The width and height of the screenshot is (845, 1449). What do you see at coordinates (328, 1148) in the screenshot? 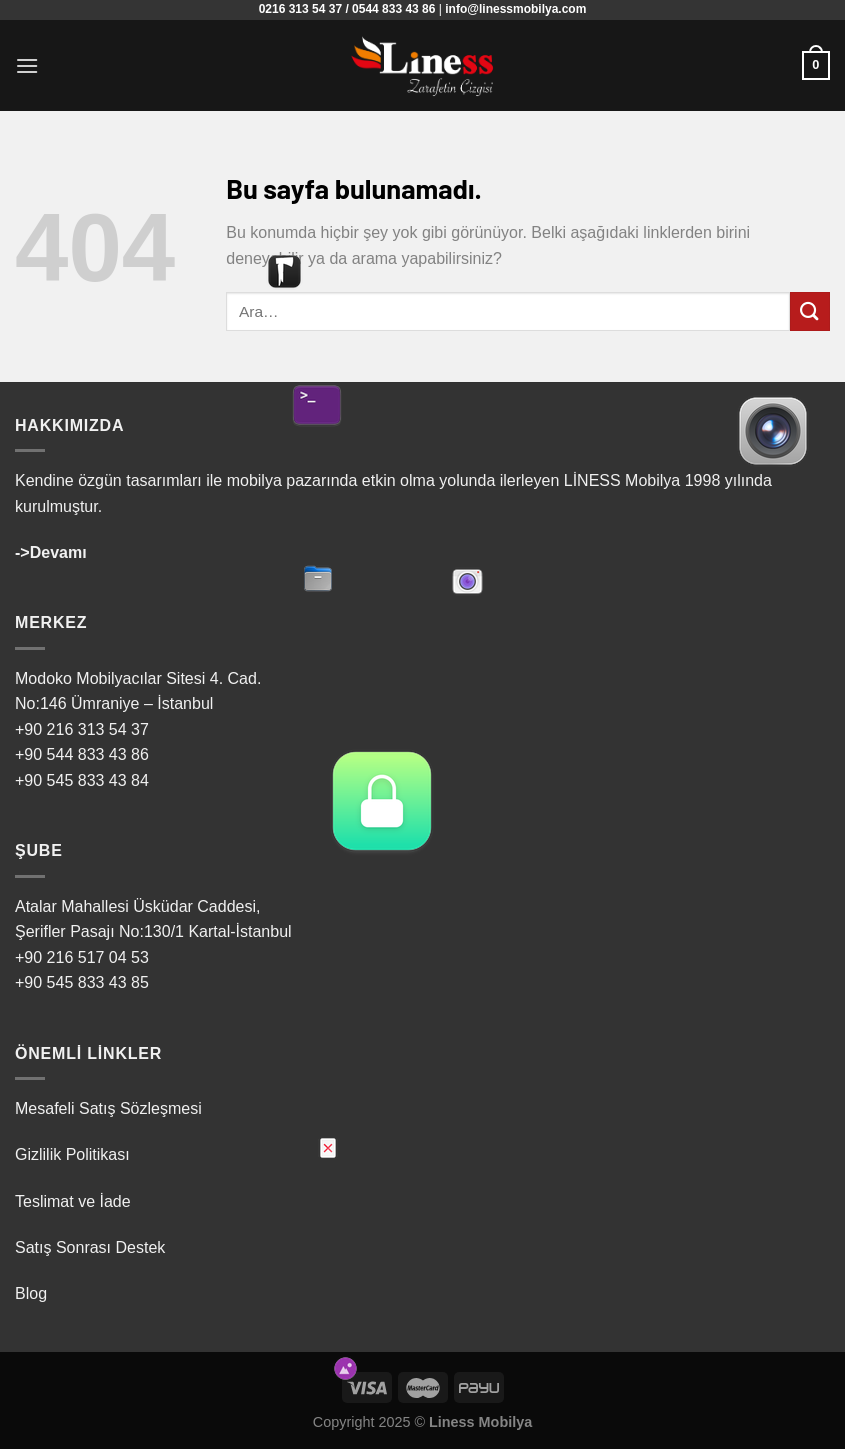
I see `indicates a broken or invalid symbolic link` at bounding box center [328, 1148].